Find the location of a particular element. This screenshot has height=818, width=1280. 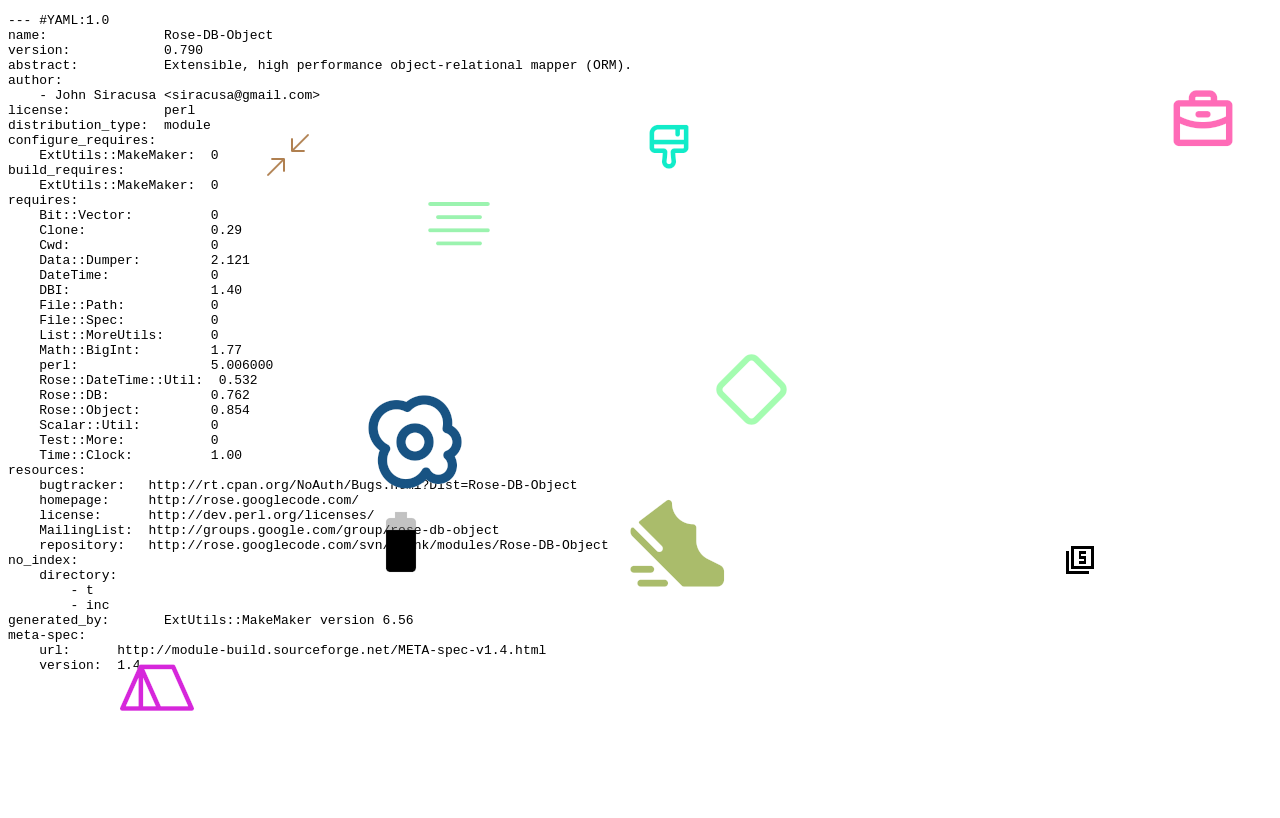

track your running or walking activity is located at coordinates (675, 548).